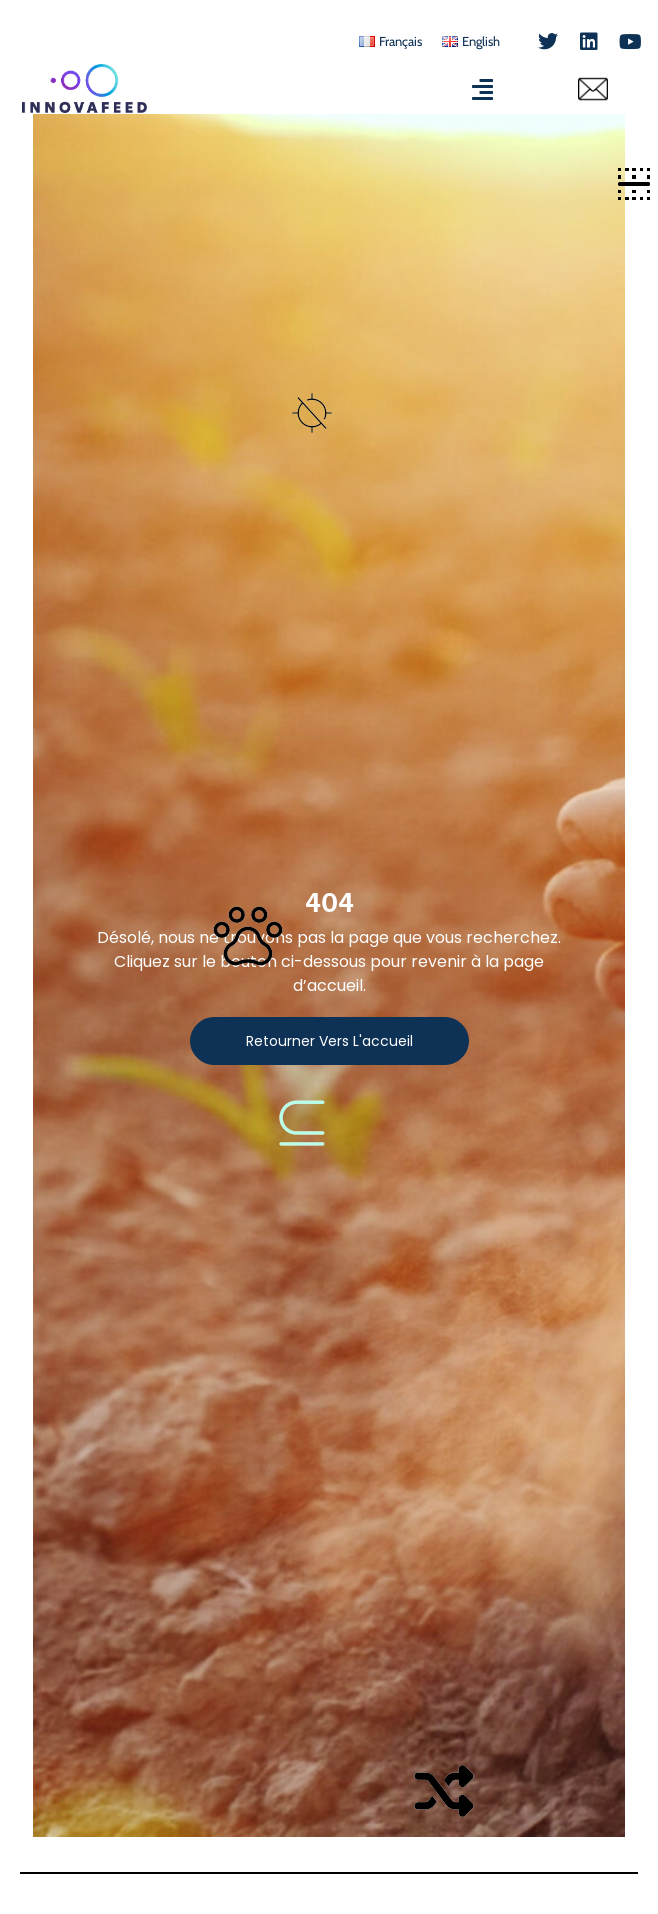  What do you see at coordinates (444, 1791) in the screenshot?
I see `shuffle or randomize content` at bounding box center [444, 1791].